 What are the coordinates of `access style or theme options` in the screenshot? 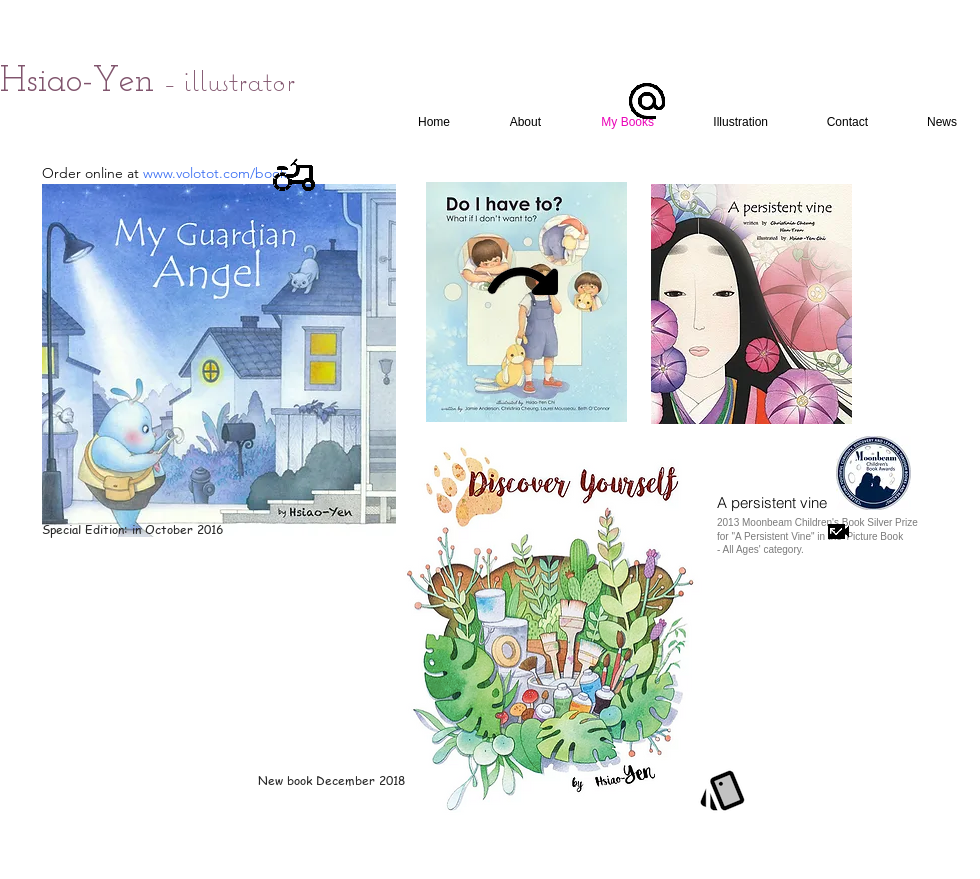 It's located at (723, 790).